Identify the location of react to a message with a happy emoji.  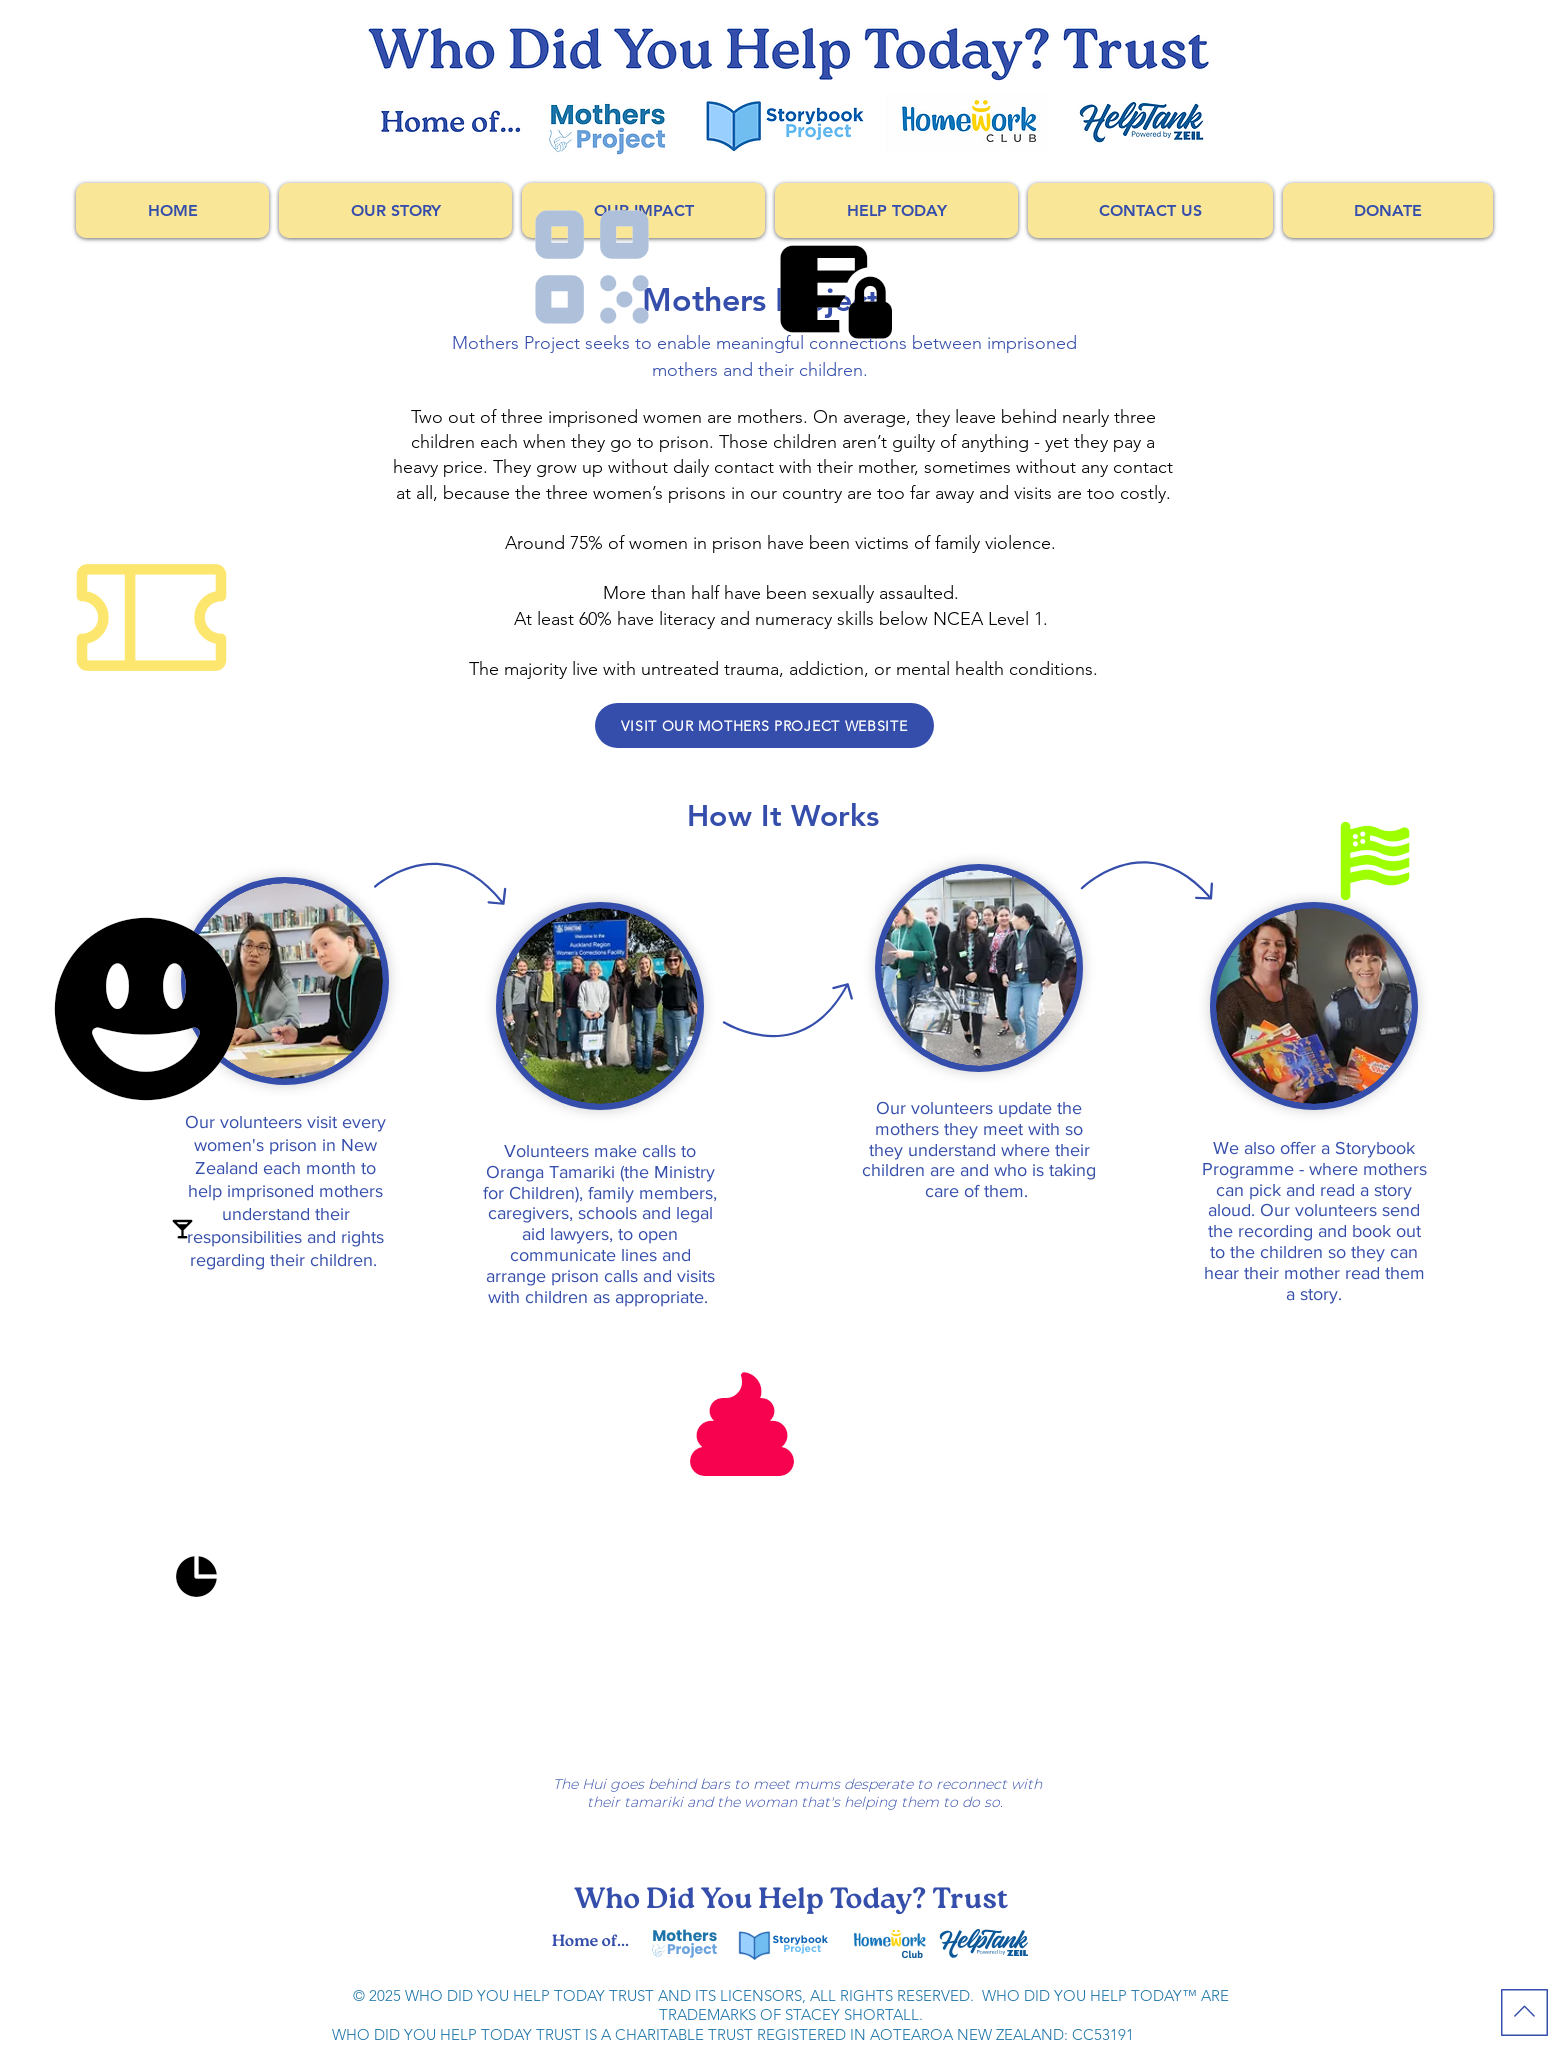
(146, 1009).